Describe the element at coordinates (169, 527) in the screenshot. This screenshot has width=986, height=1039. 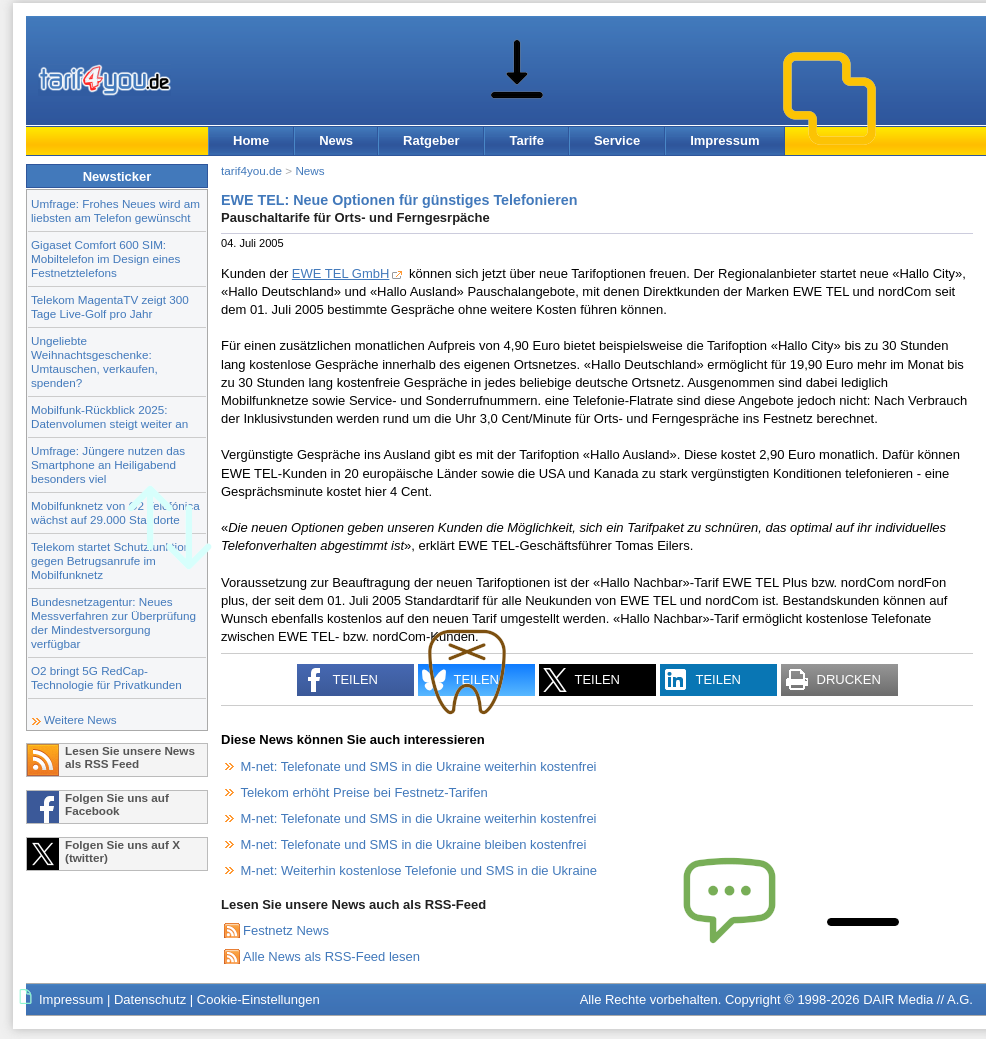
I see `sort items in ascending or descending order` at that location.